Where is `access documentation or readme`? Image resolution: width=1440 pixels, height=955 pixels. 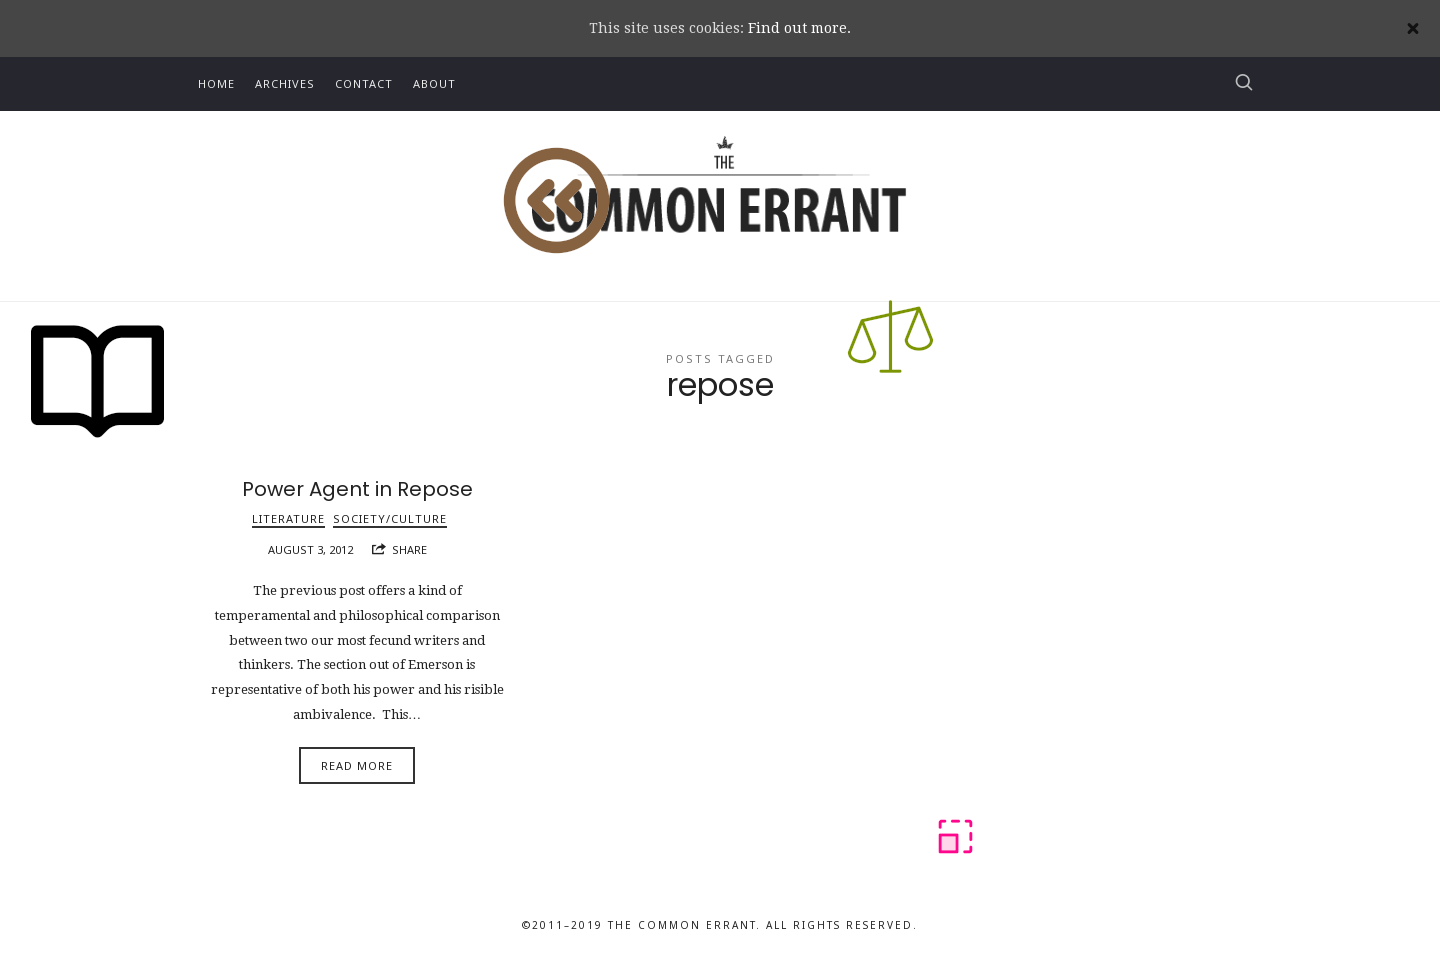
access documentation or readme is located at coordinates (97, 383).